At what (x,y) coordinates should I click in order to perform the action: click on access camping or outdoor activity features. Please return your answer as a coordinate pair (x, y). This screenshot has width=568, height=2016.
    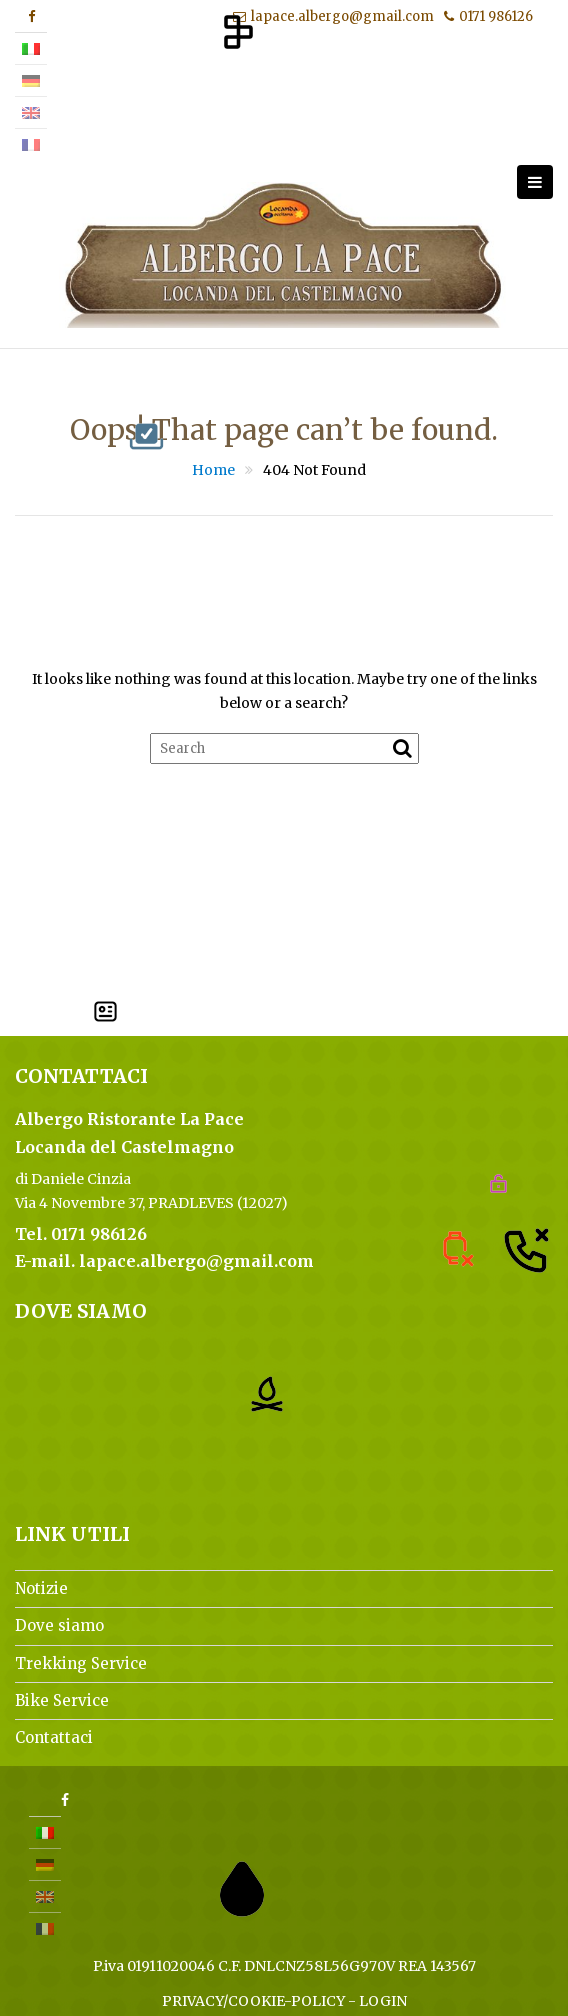
    Looking at the image, I should click on (267, 1394).